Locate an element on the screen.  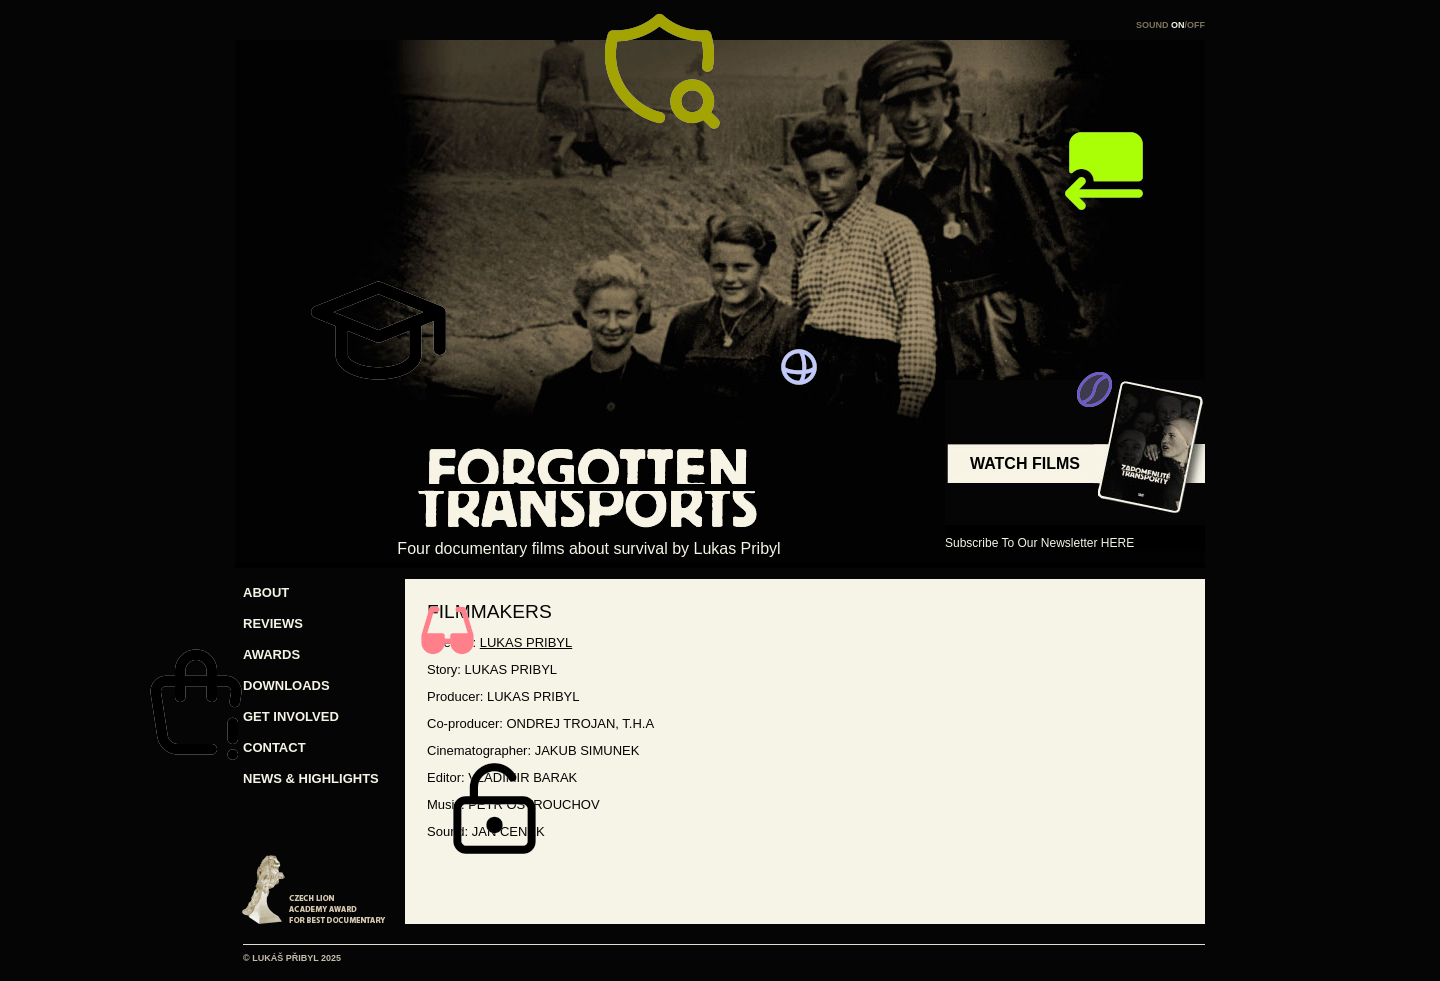
unlock or access secured content is located at coordinates (494, 808).